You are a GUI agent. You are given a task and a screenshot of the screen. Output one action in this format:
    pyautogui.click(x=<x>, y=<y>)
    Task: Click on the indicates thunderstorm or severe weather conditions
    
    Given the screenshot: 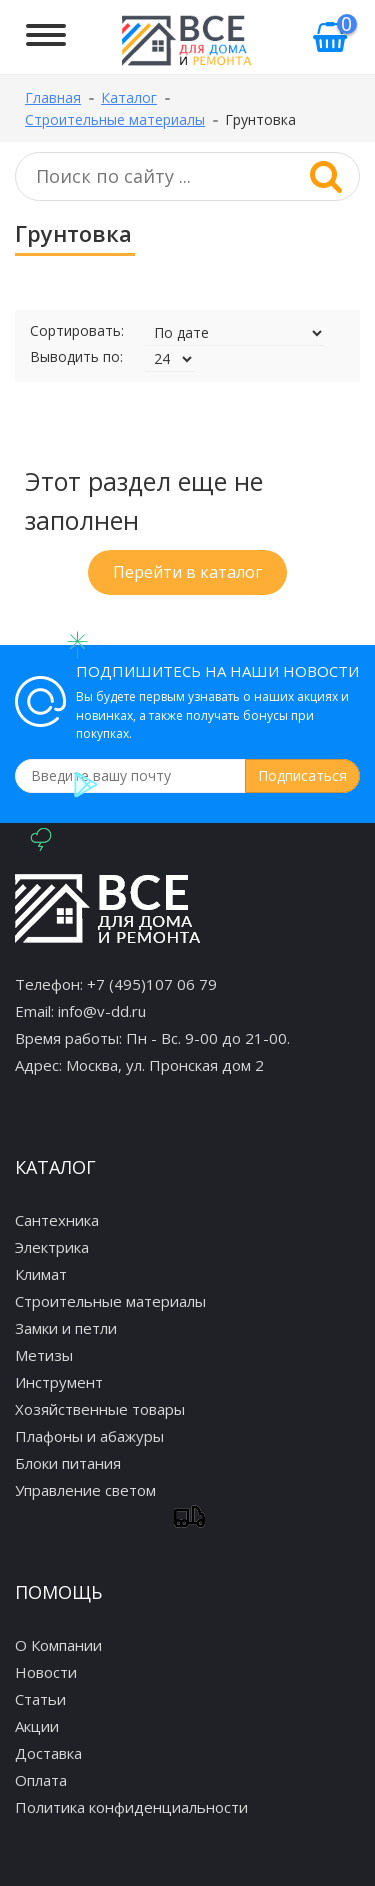 What is the action you would take?
    pyautogui.click(x=41, y=839)
    